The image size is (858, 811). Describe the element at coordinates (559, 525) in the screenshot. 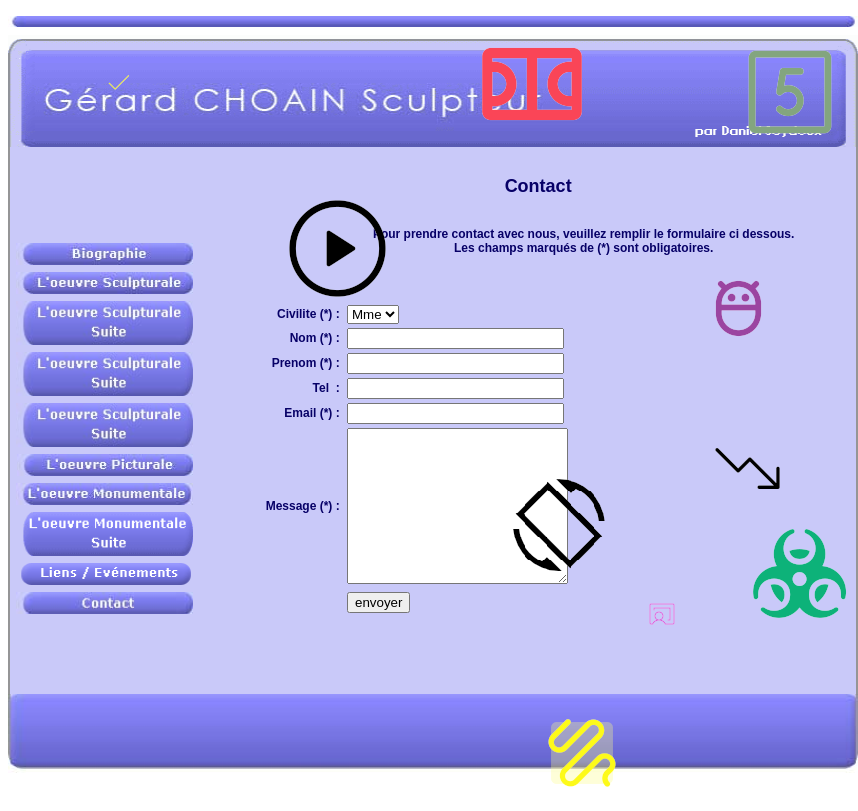

I see `rotate screen orientation` at that location.